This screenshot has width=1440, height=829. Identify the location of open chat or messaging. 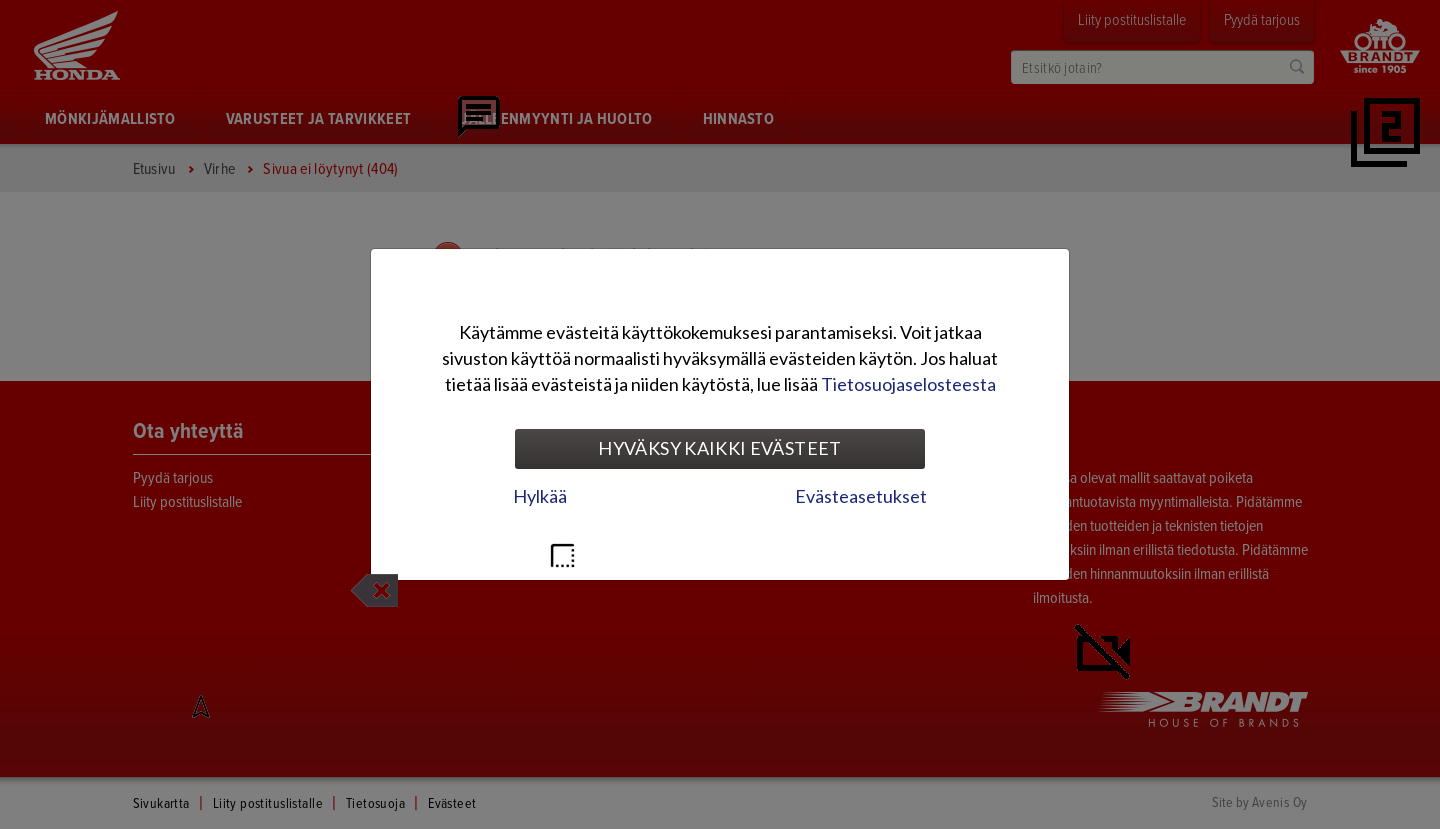
(479, 117).